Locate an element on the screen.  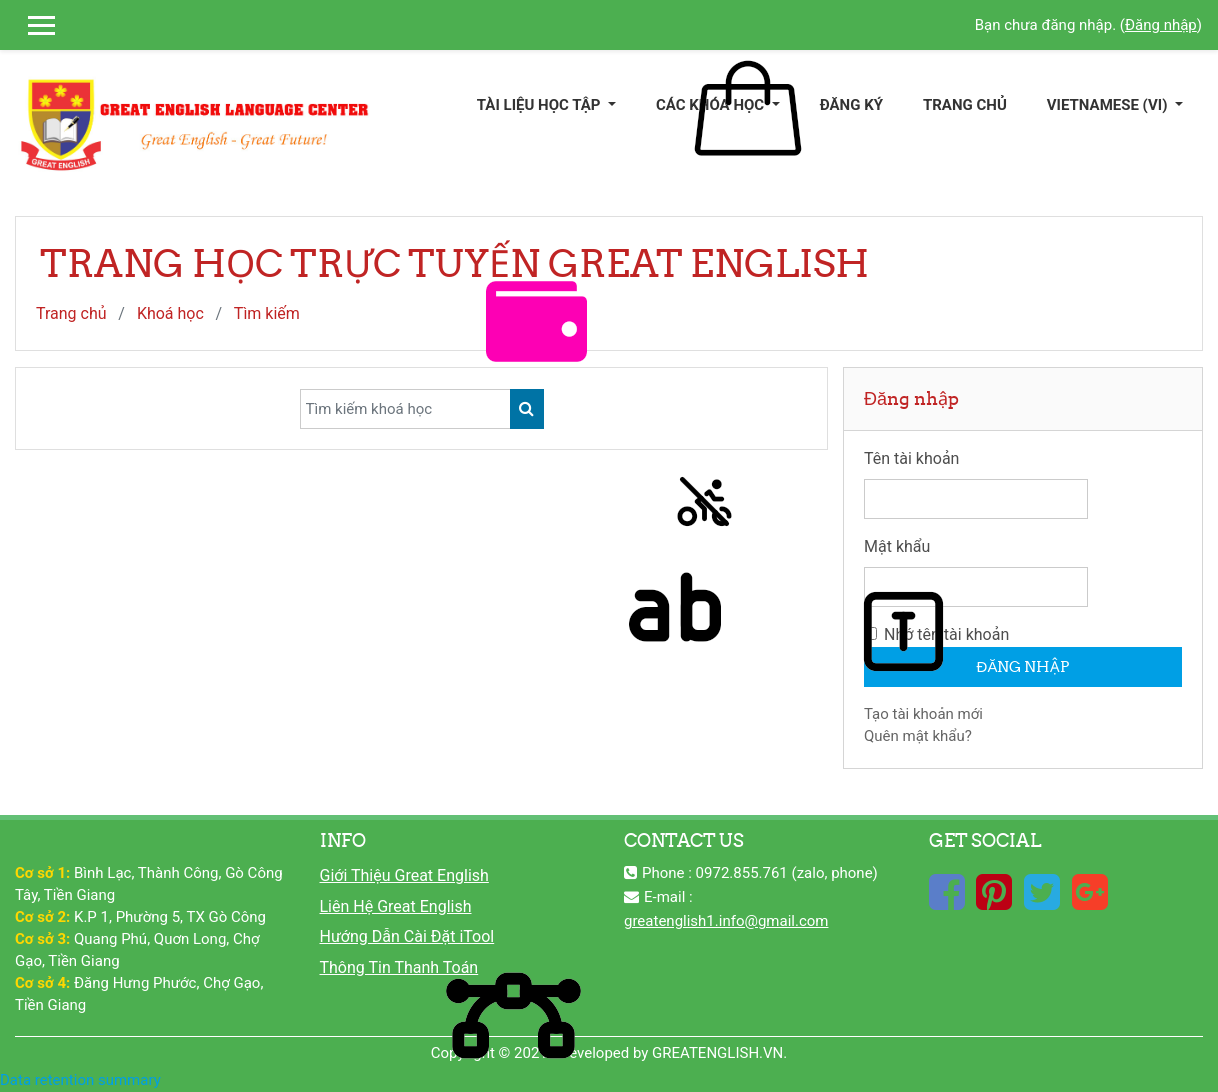
switch to latin alphabet input is located at coordinates (675, 607).